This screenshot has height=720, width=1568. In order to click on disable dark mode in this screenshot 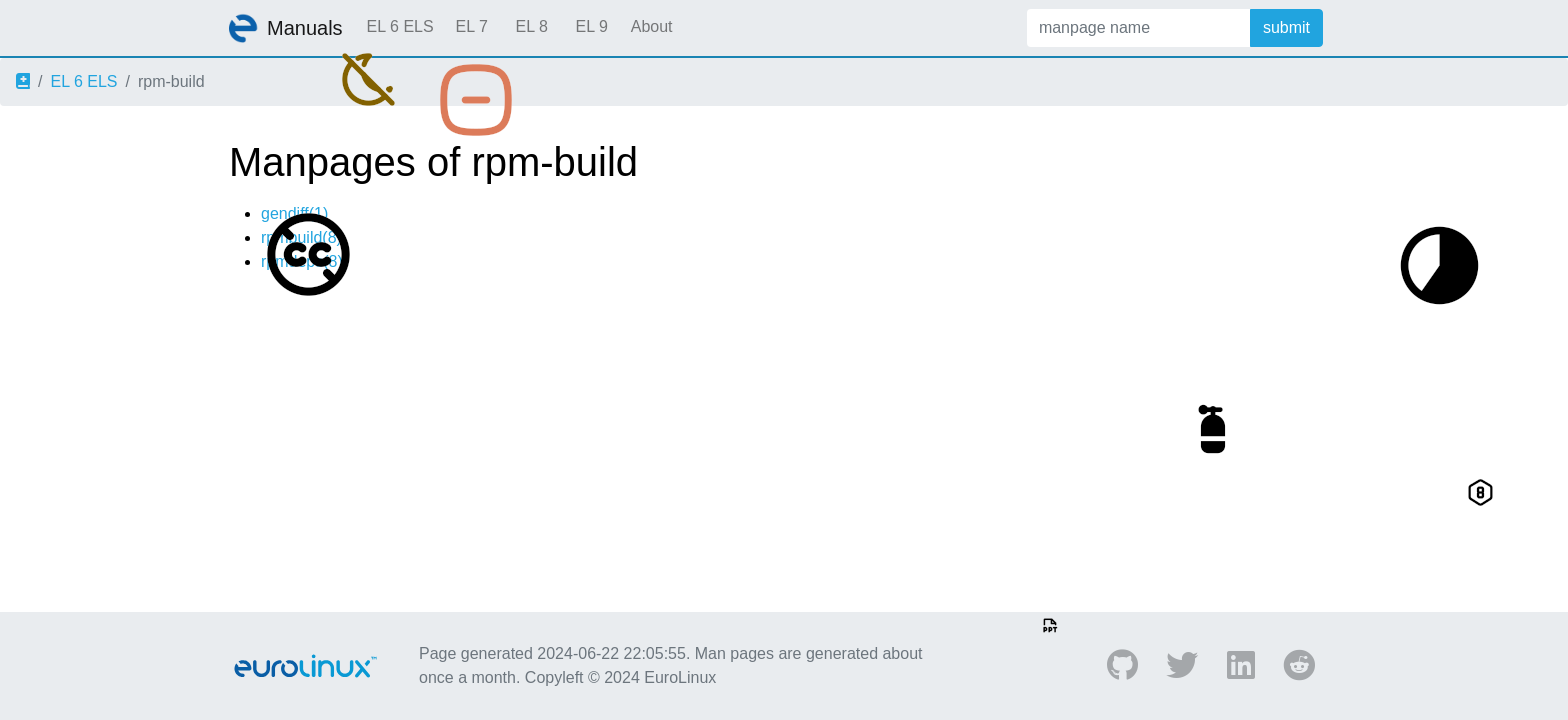, I will do `click(368, 79)`.